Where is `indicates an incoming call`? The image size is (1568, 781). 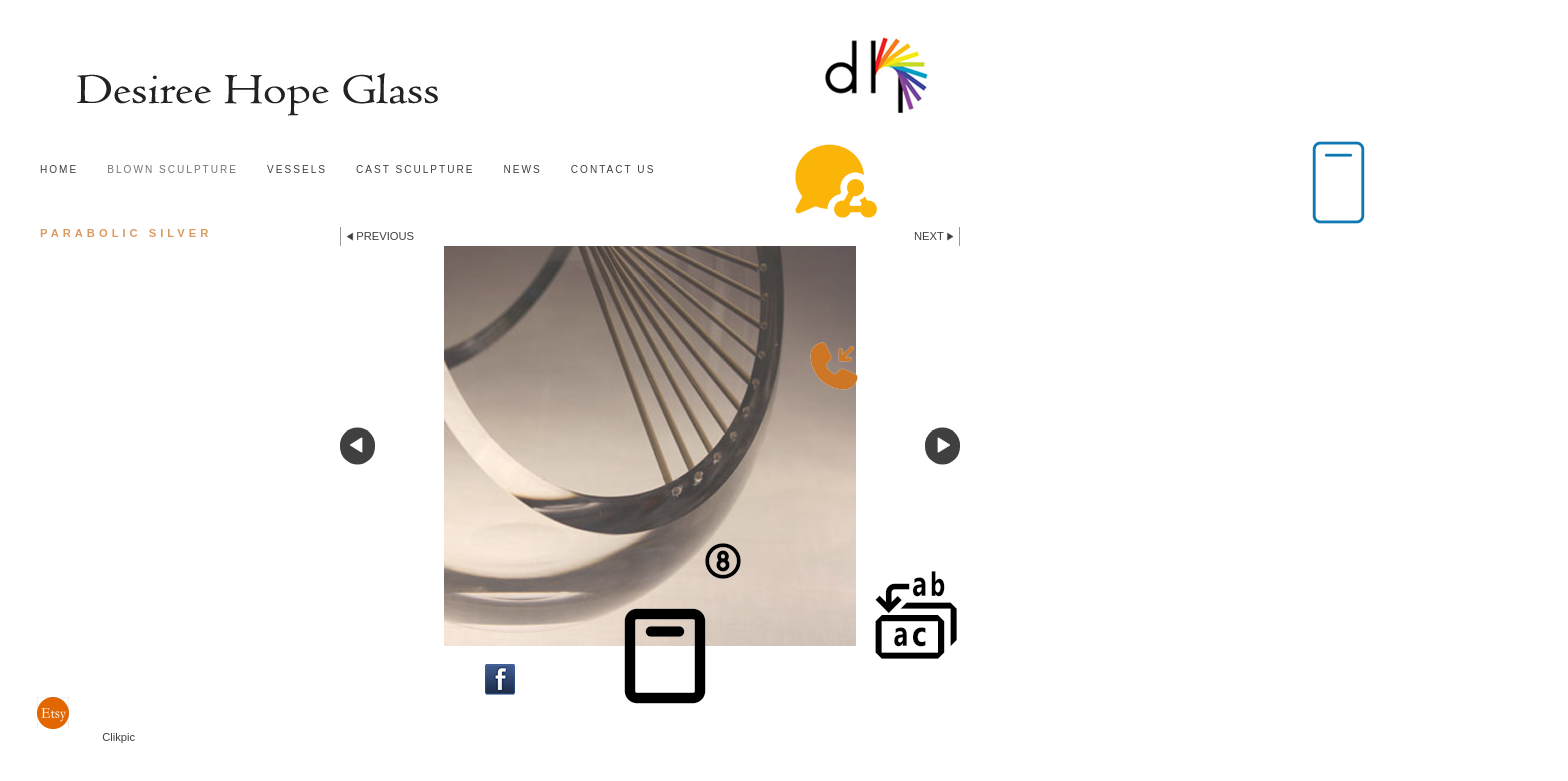 indicates an incoming call is located at coordinates (835, 365).